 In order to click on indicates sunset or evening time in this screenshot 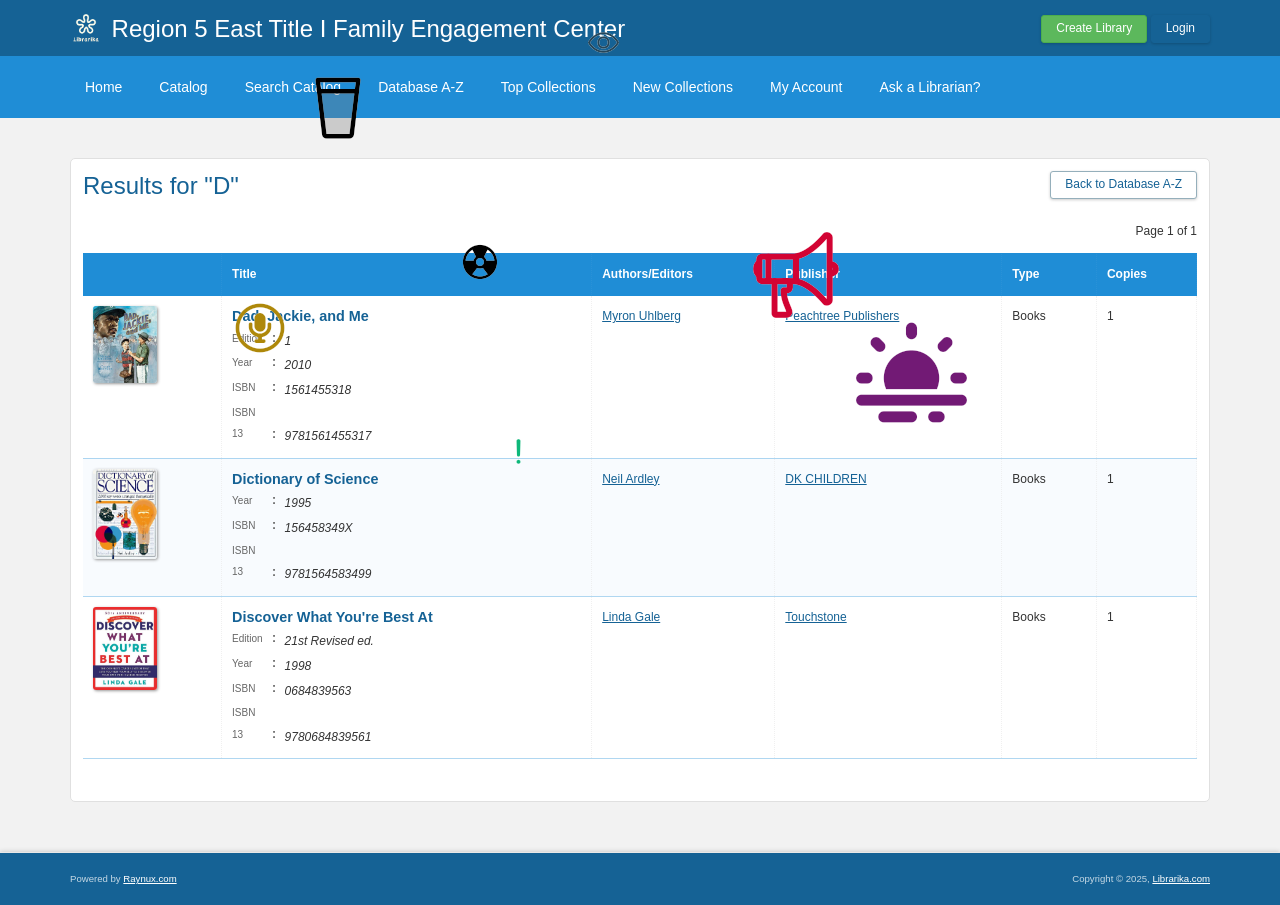, I will do `click(911, 372)`.